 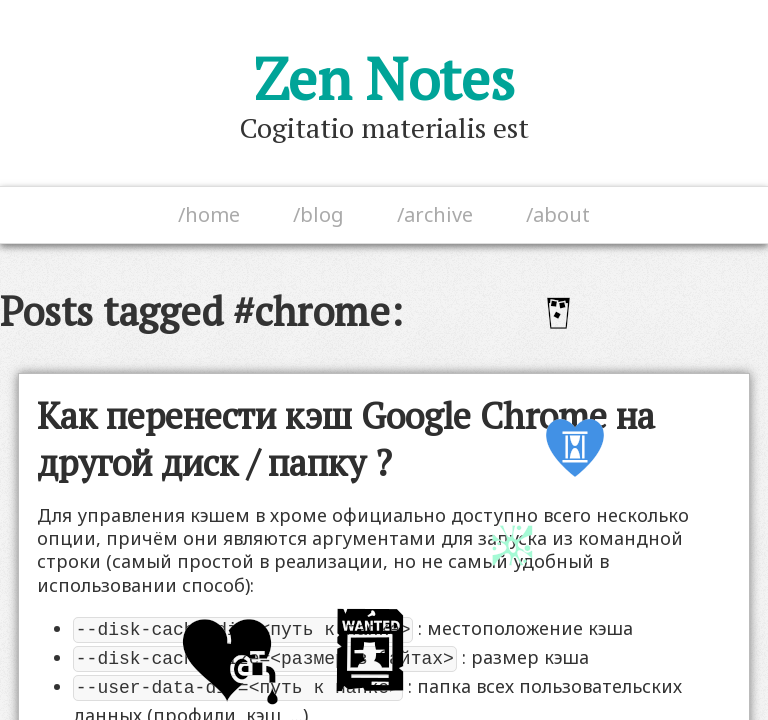 I want to click on indicates a lasting relationship or permanent bond in a game, so click(x=575, y=448).